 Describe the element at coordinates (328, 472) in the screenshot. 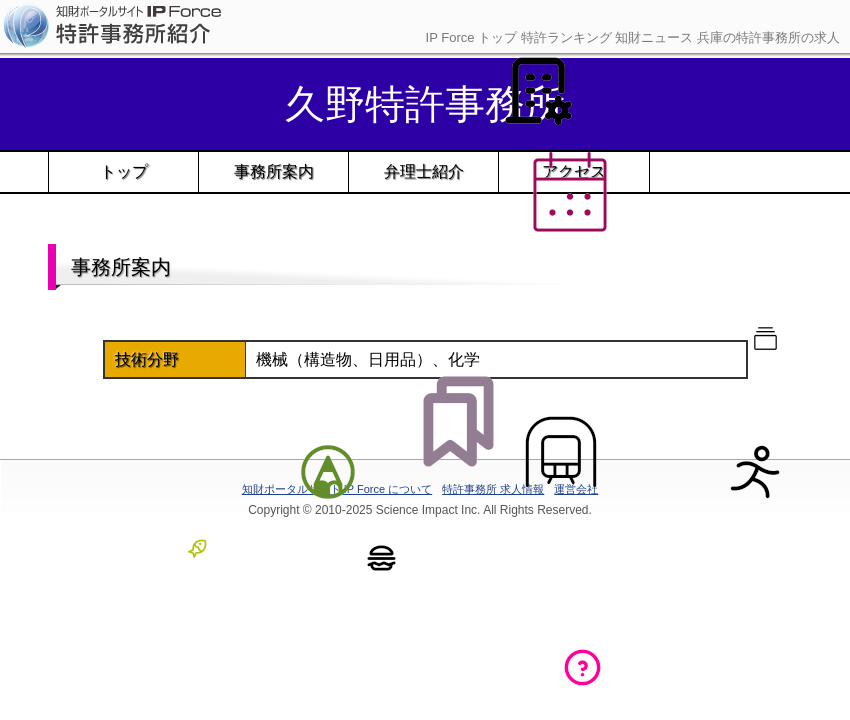

I see `edit profile or settings` at that location.